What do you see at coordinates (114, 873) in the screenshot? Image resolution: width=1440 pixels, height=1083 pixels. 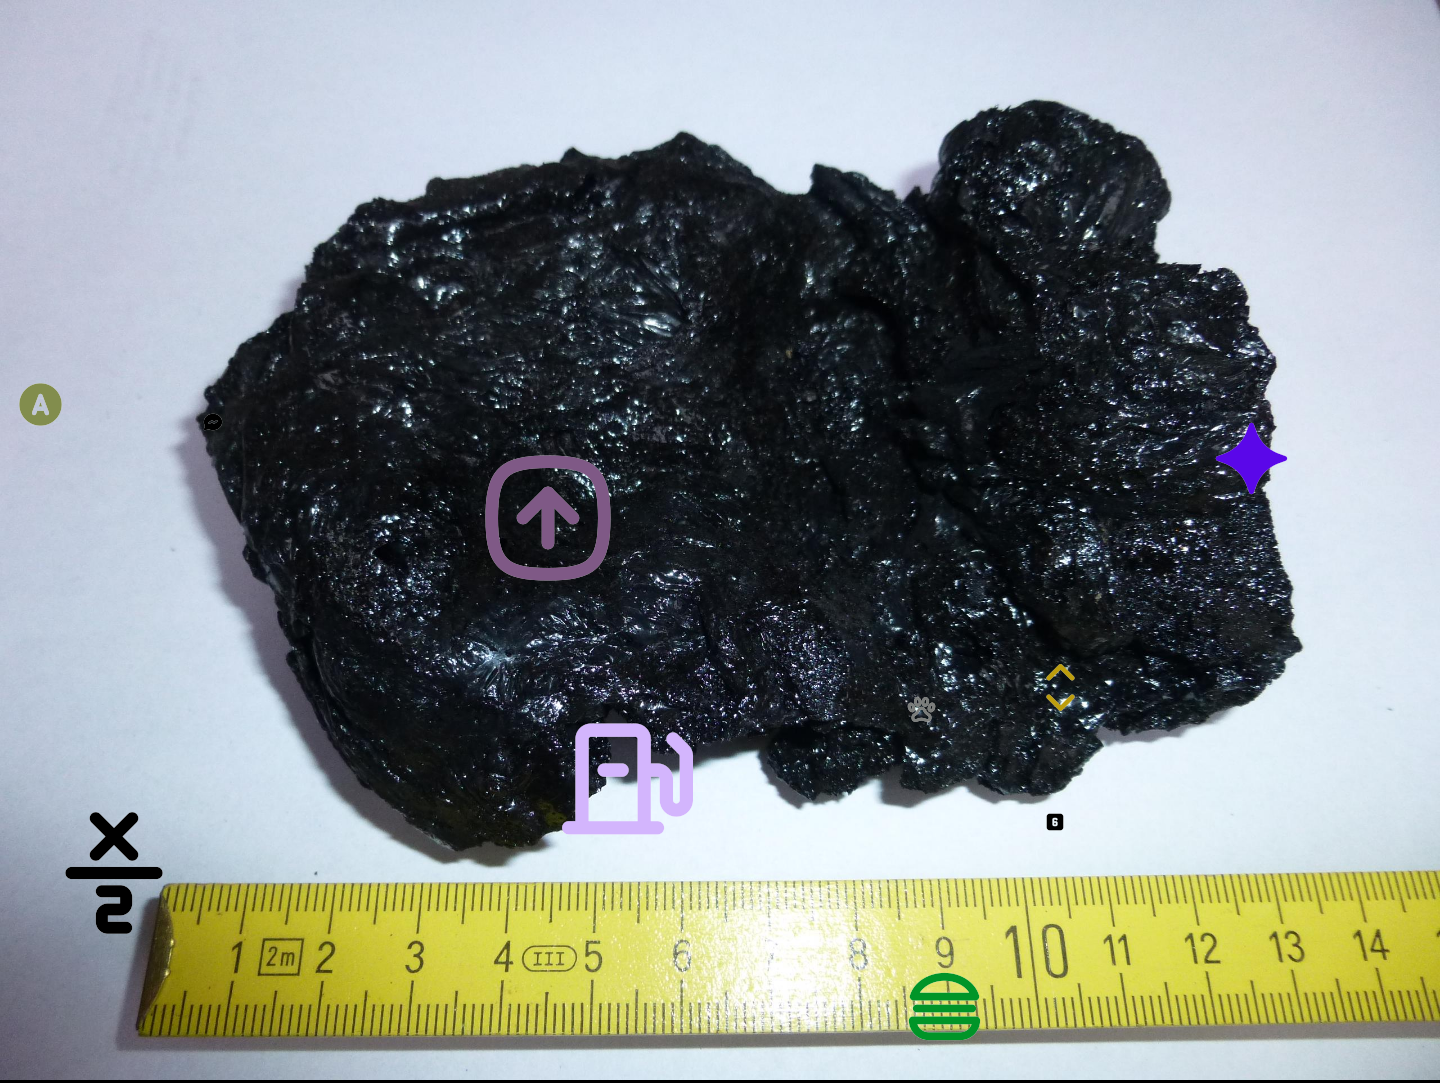 I see `perform division calculation` at bounding box center [114, 873].